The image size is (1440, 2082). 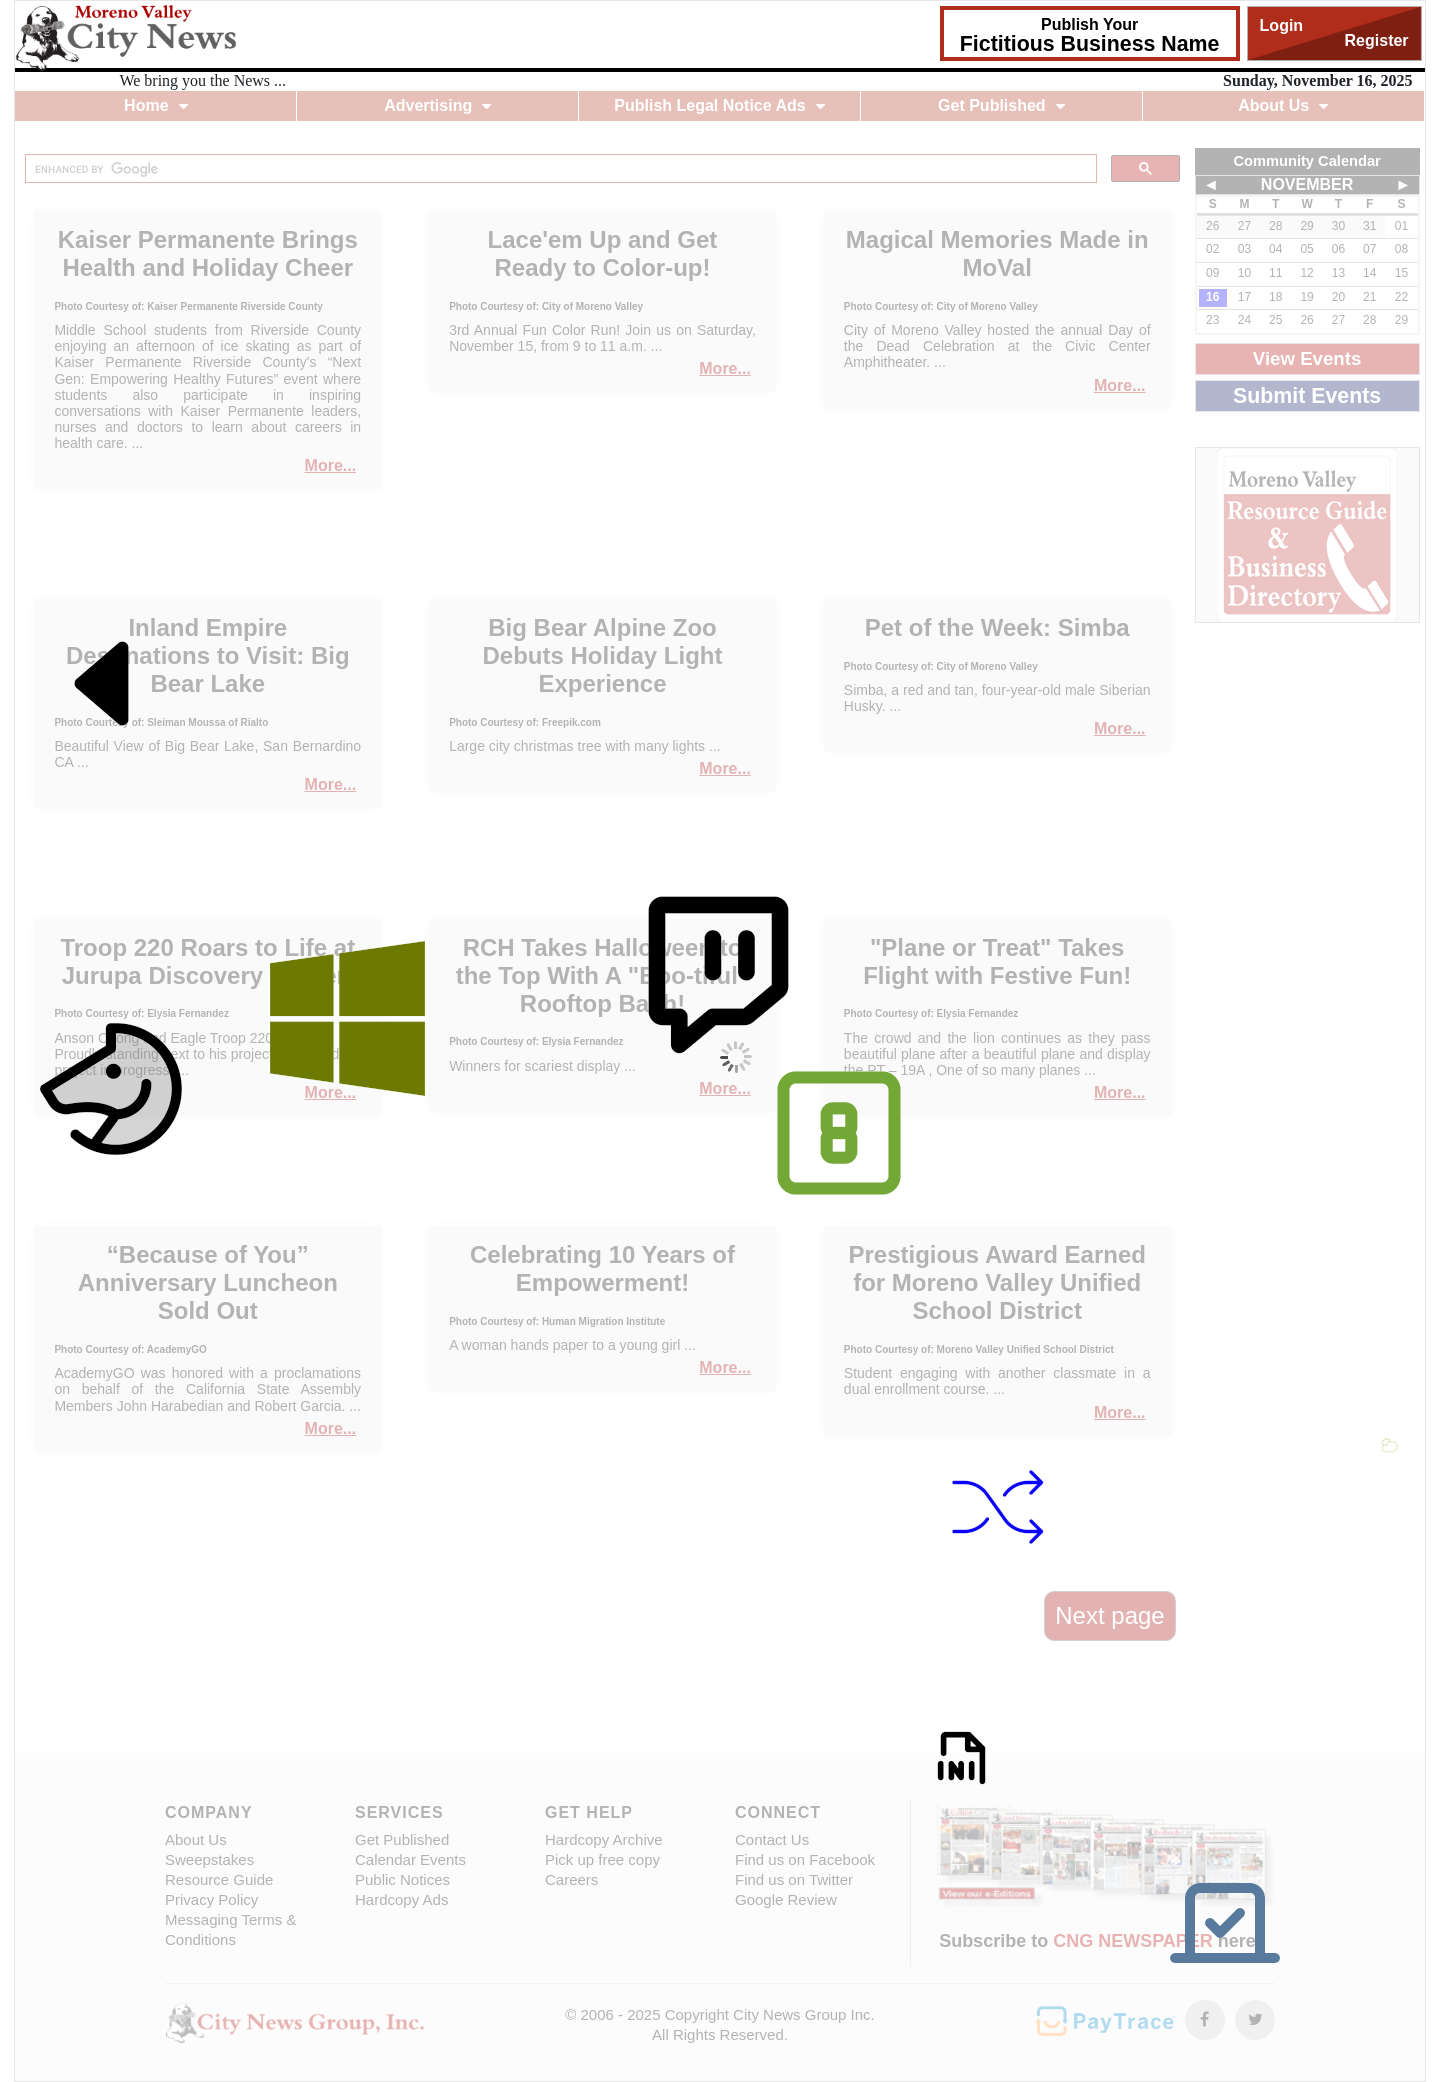 I want to click on cast your vote or submit a ballot, so click(x=1225, y=1923).